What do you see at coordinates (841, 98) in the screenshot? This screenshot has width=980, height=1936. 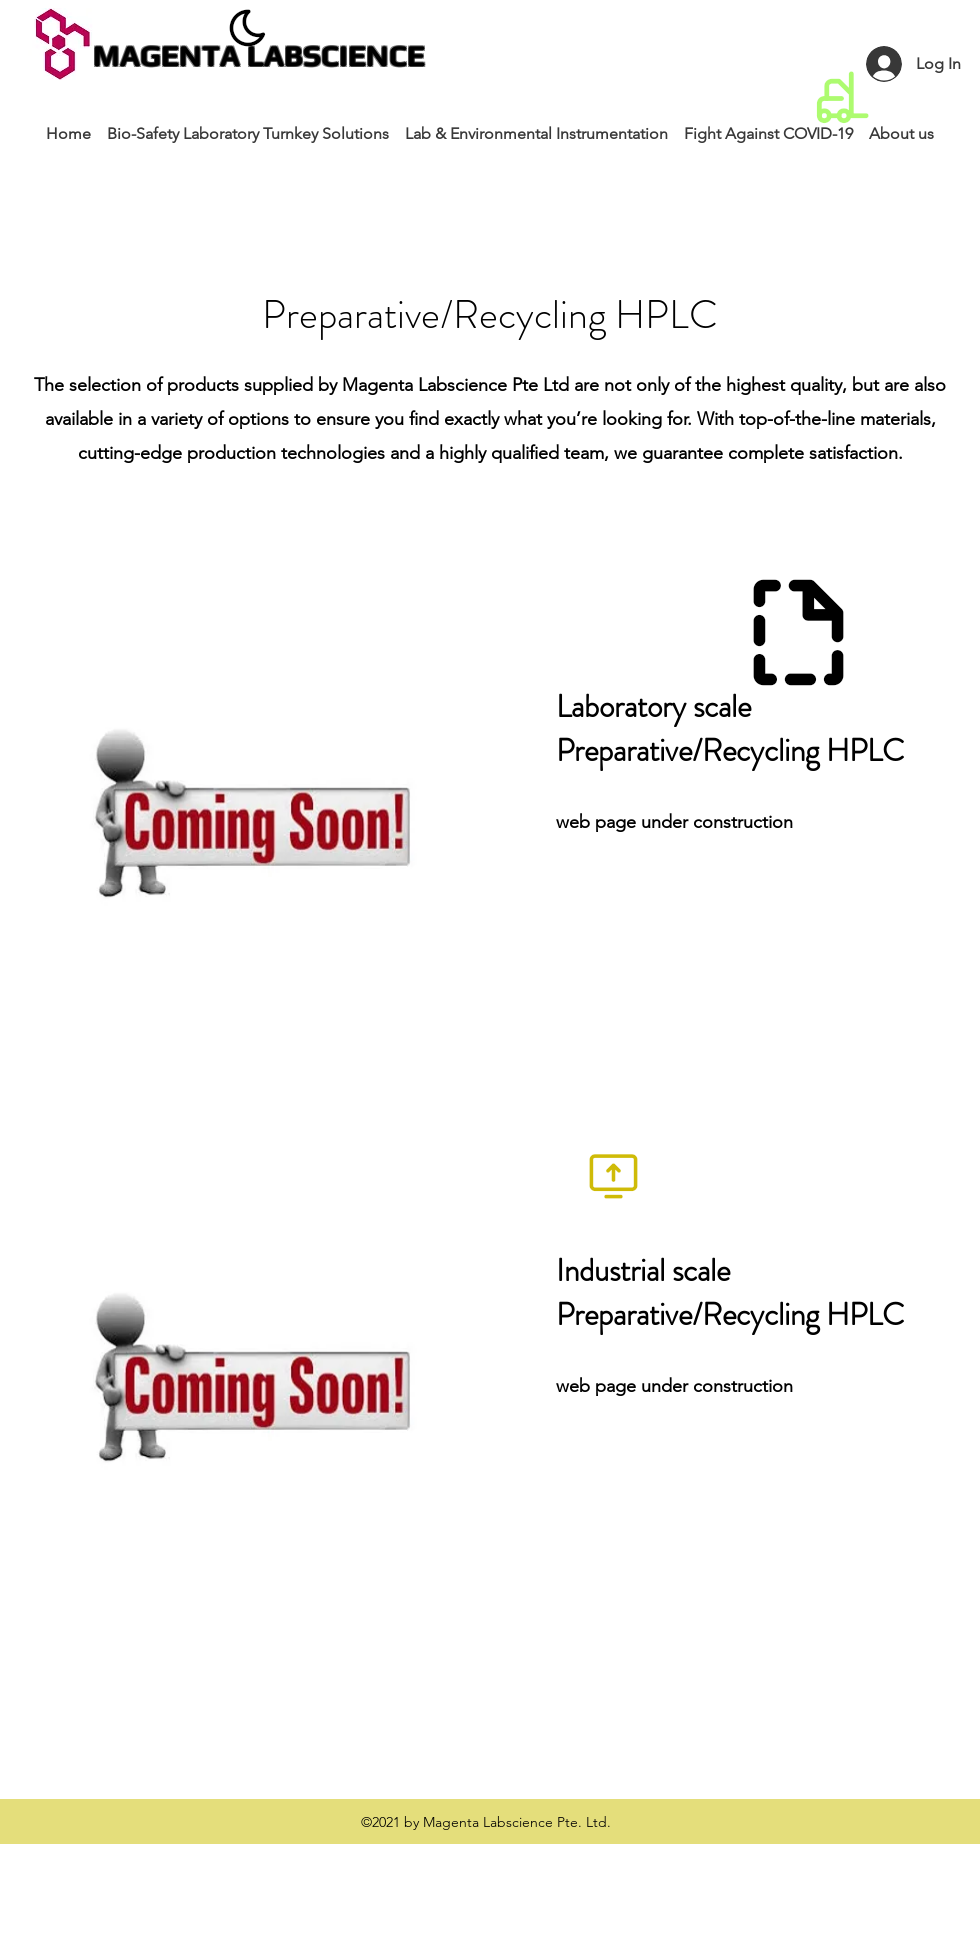 I see `access warehouse or inventory management` at bounding box center [841, 98].